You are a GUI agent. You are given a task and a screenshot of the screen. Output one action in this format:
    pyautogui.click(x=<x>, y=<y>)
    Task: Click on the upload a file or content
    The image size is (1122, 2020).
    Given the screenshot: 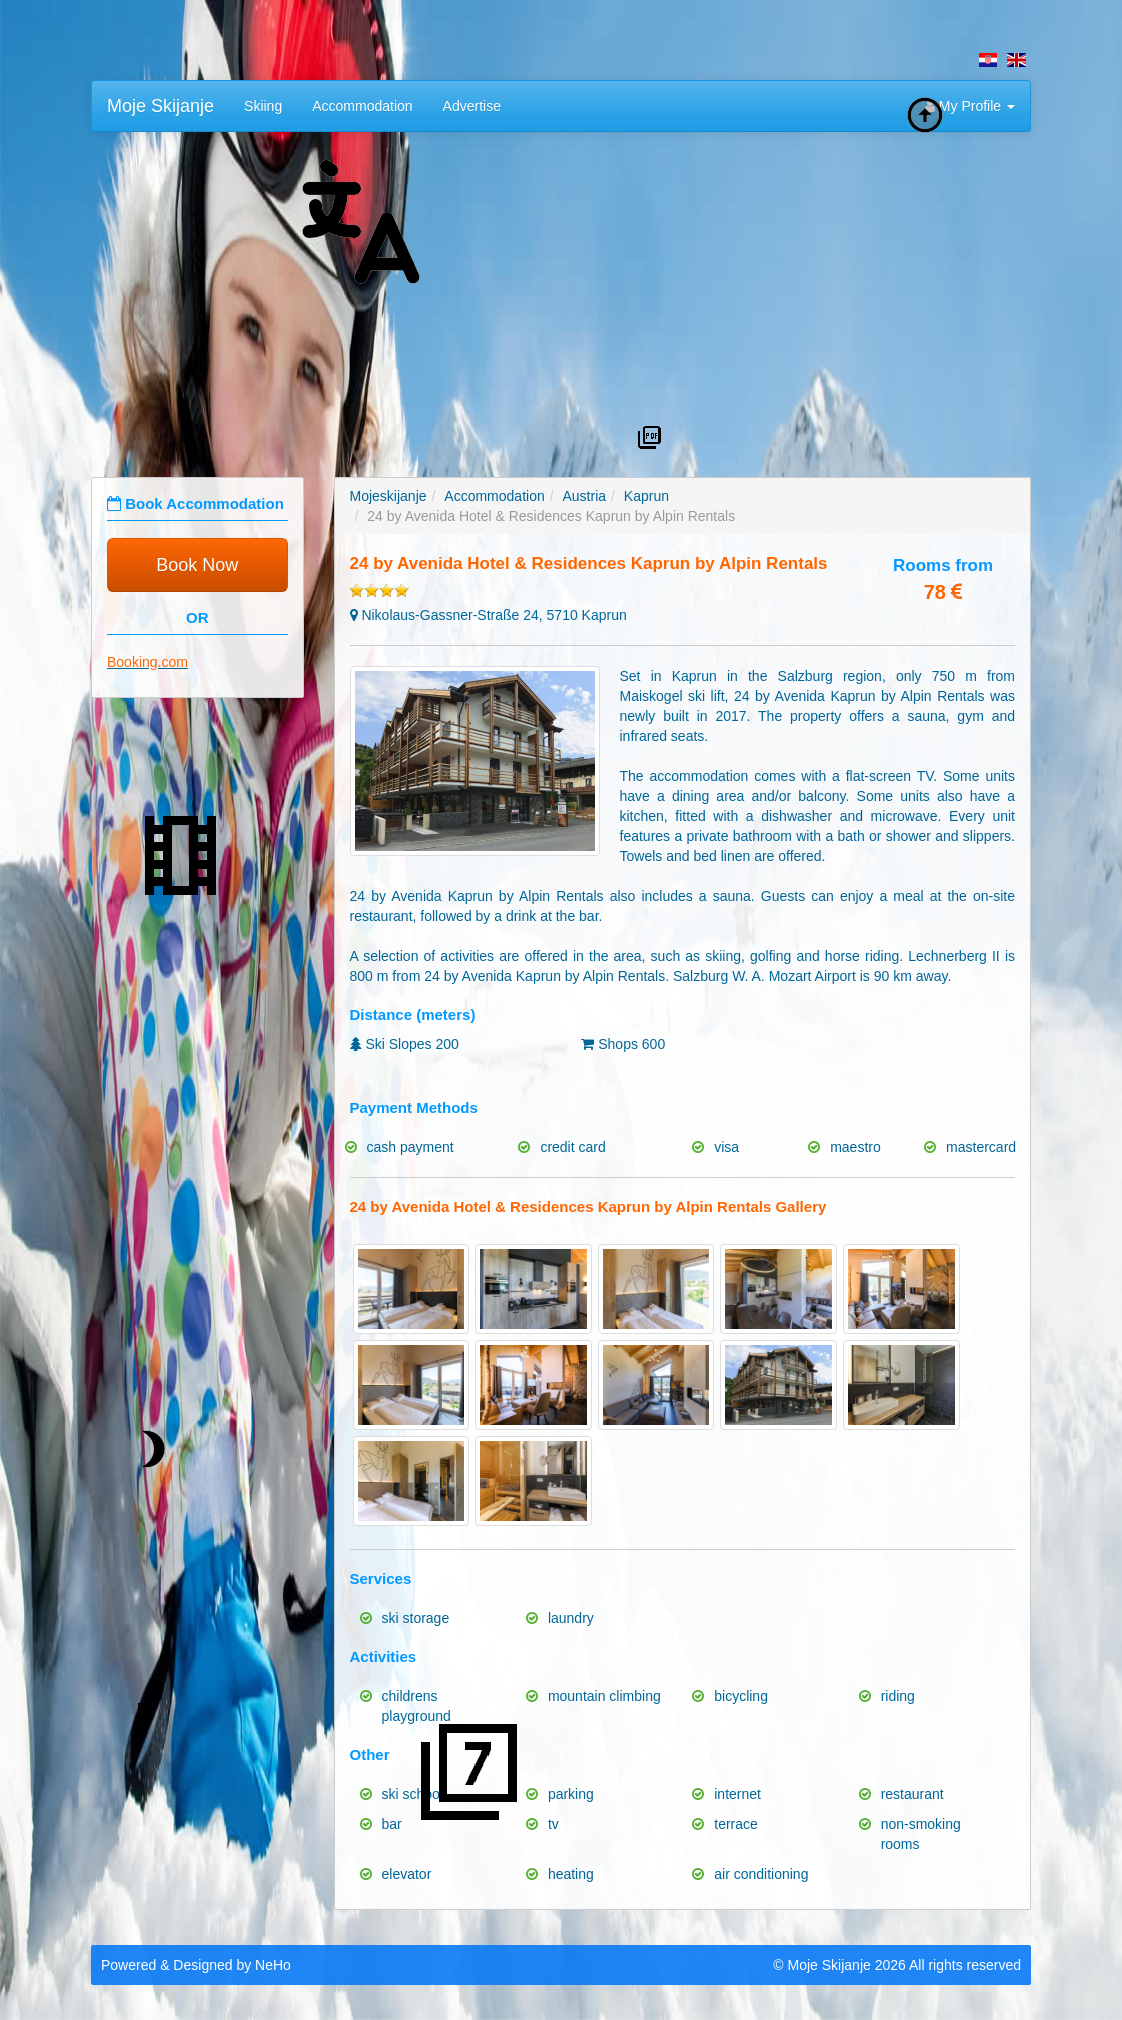 What is the action you would take?
    pyautogui.click(x=925, y=115)
    